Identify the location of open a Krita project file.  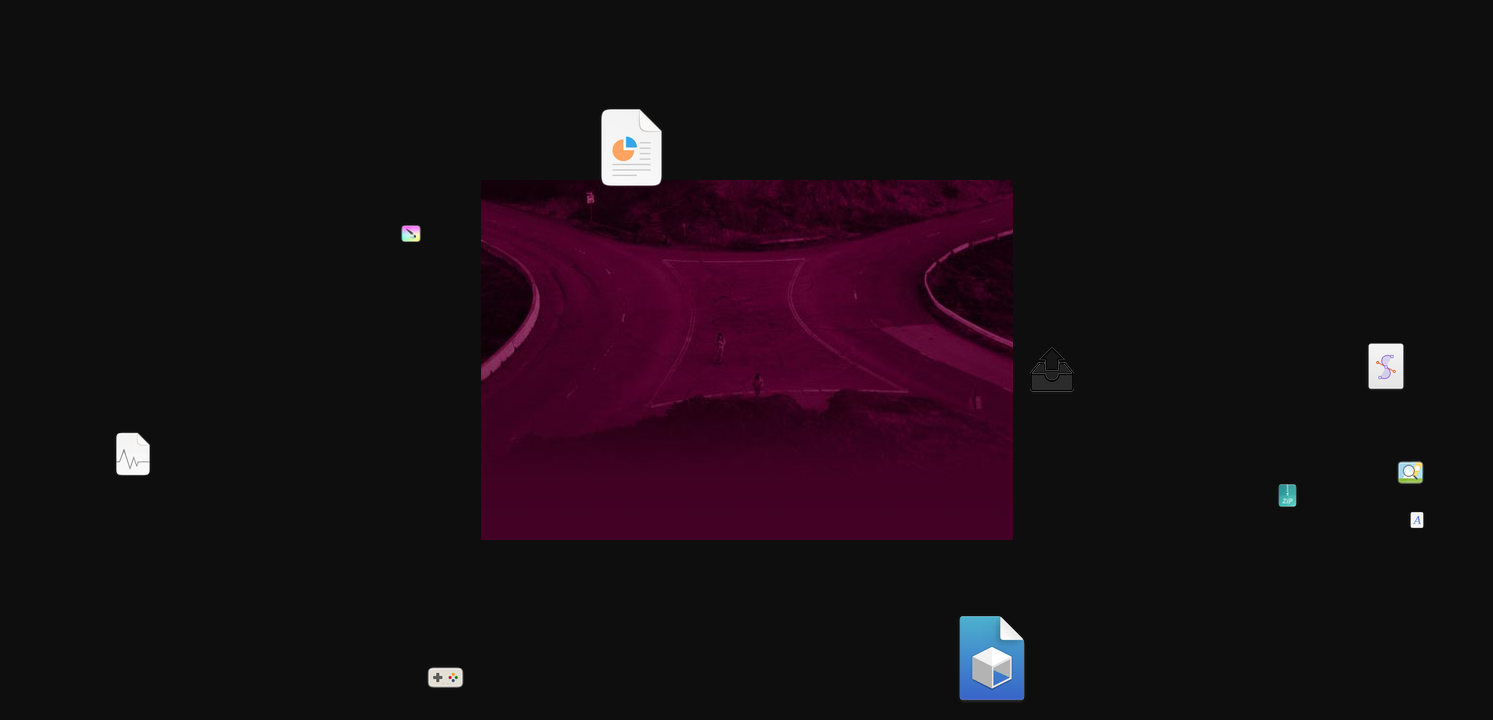
(411, 233).